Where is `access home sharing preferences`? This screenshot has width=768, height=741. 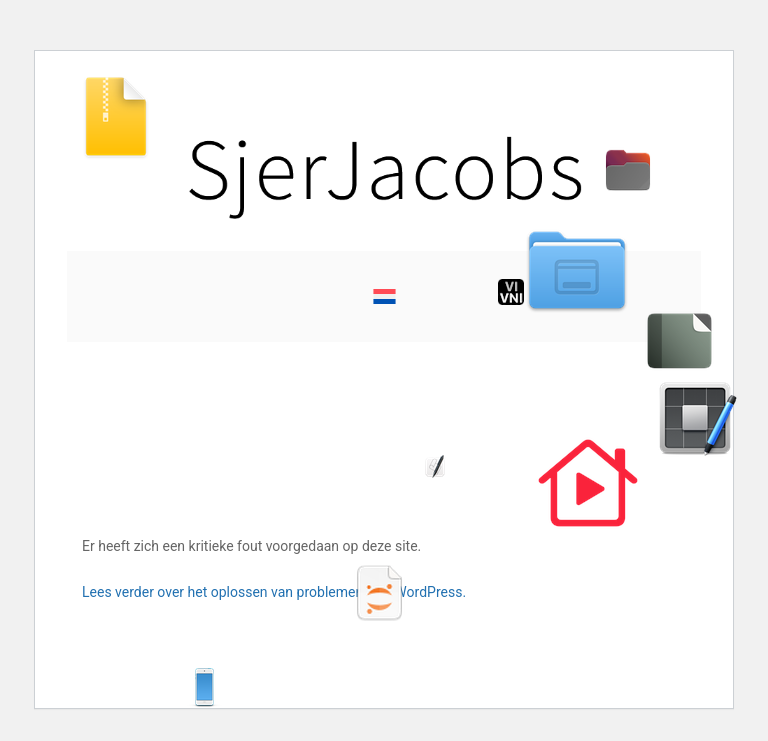
access home sharing preferences is located at coordinates (588, 483).